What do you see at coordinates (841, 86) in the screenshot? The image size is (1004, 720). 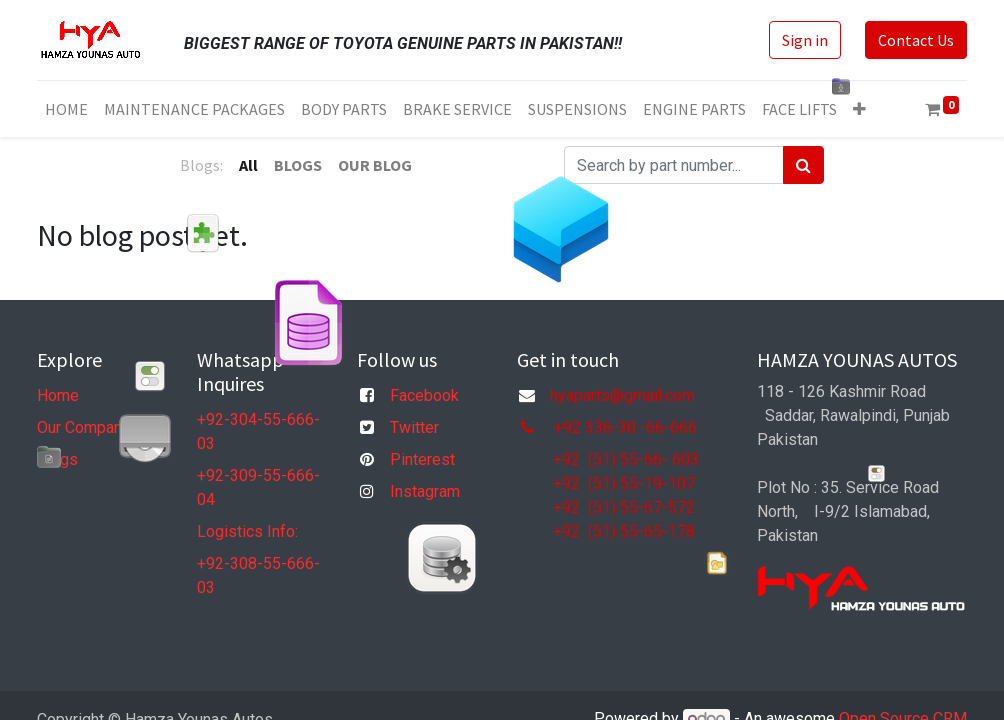 I see `open your downloads folder` at bounding box center [841, 86].